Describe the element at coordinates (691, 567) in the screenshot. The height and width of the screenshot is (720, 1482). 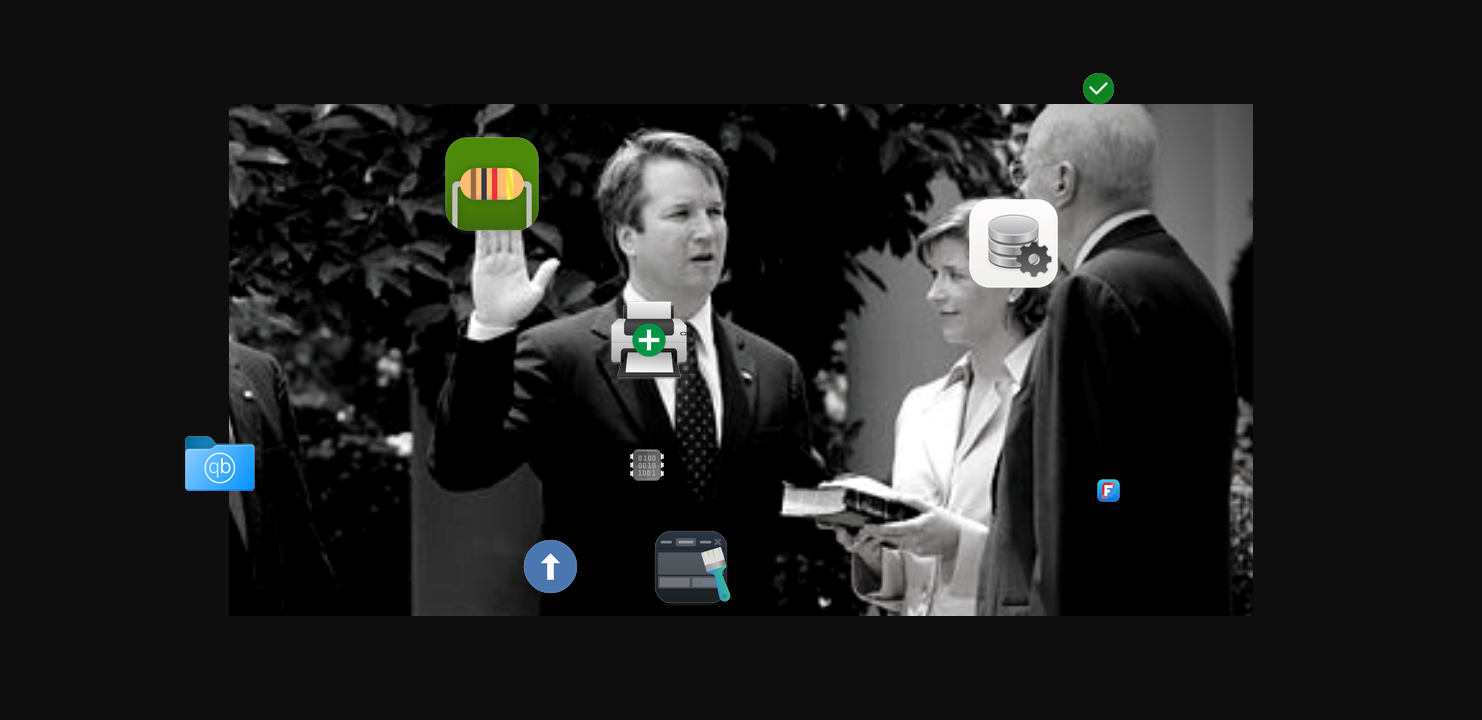
I see `open AdwSteamGtk to customize Steam's appearance` at that location.